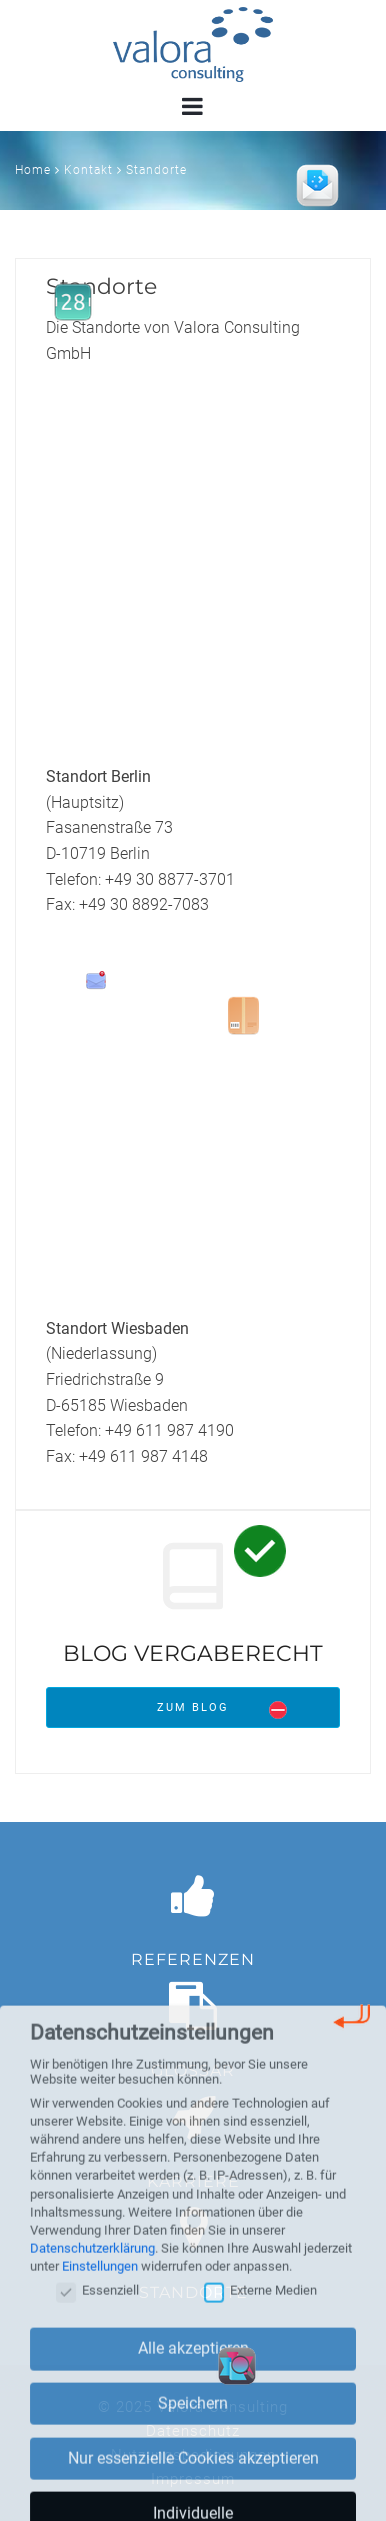 This screenshot has width=386, height=2521. Describe the element at coordinates (96, 981) in the screenshot. I see `send an email or message` at that location.